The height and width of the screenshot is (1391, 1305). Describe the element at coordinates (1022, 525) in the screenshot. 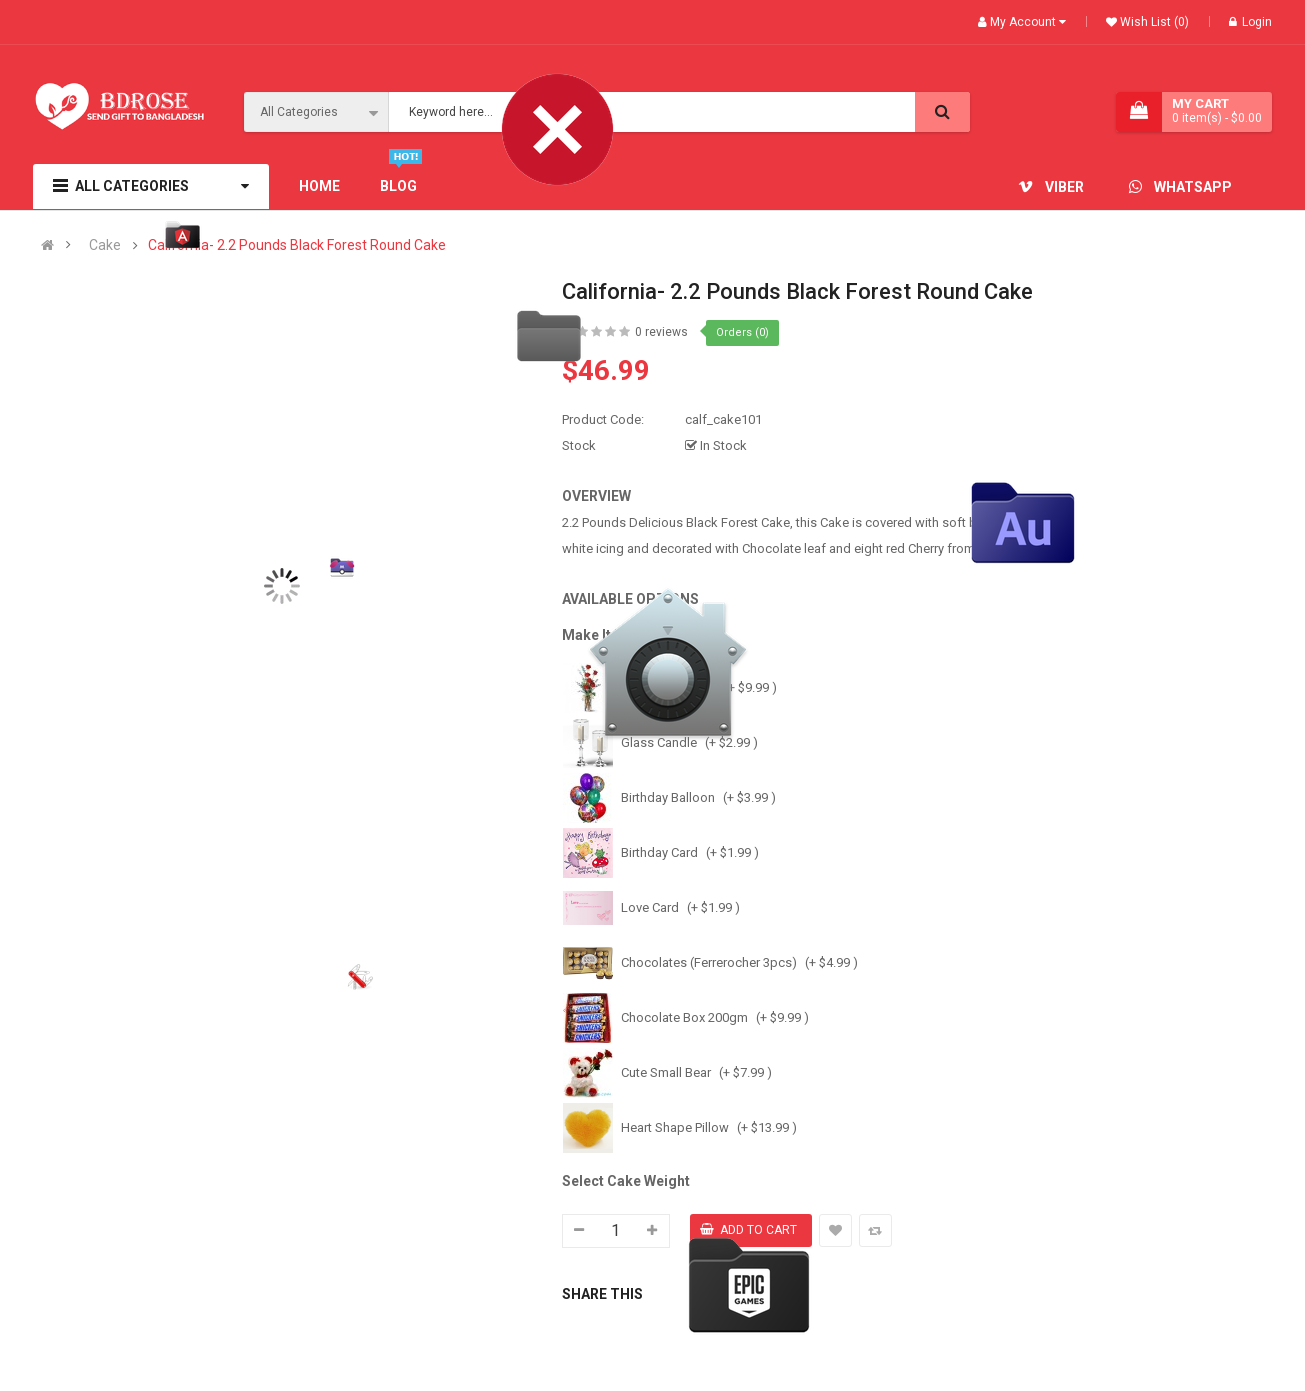

I see `open adobe audition project files folder` at that location.